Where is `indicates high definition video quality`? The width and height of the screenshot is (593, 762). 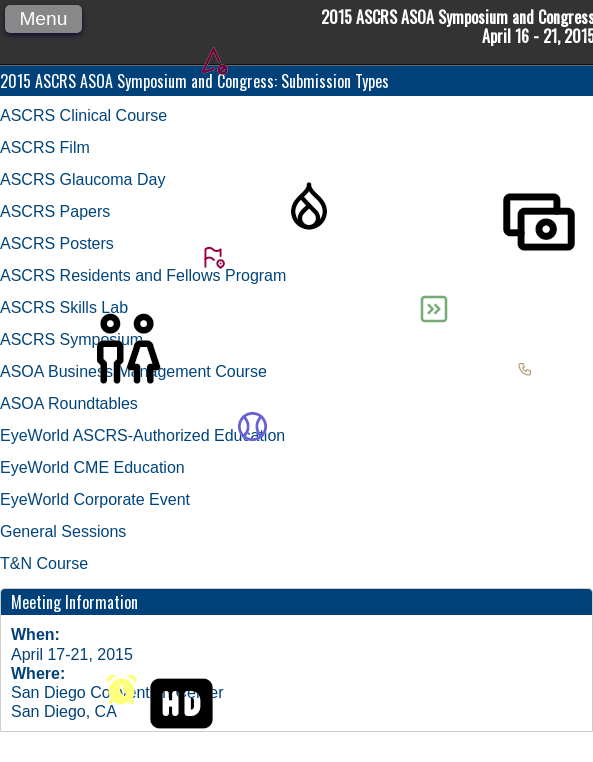 indicates high definition video quality is located at coordinates (181, 703).